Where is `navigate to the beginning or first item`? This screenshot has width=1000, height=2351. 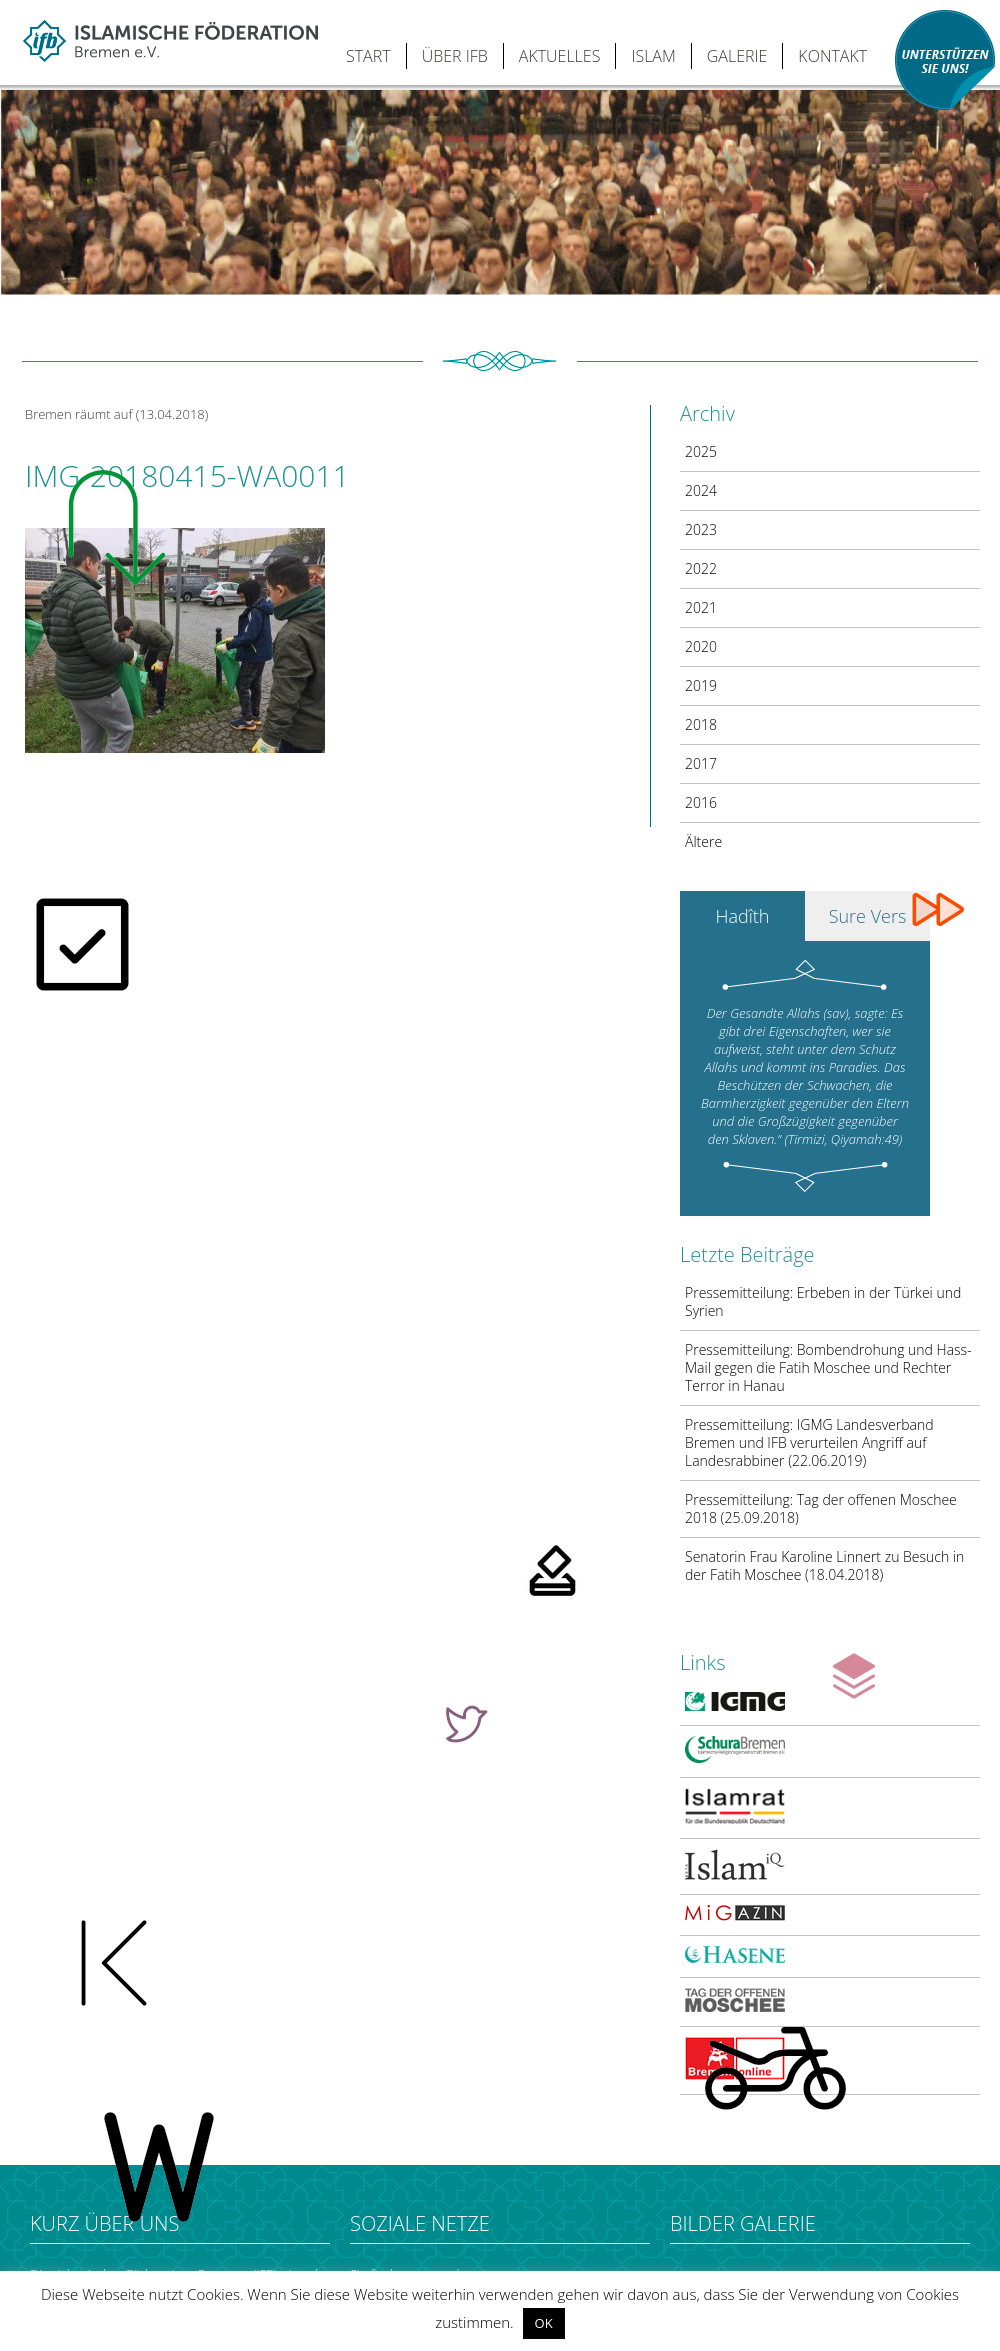
navigate to the beginning or first item is located at coordinates (112, 1963).